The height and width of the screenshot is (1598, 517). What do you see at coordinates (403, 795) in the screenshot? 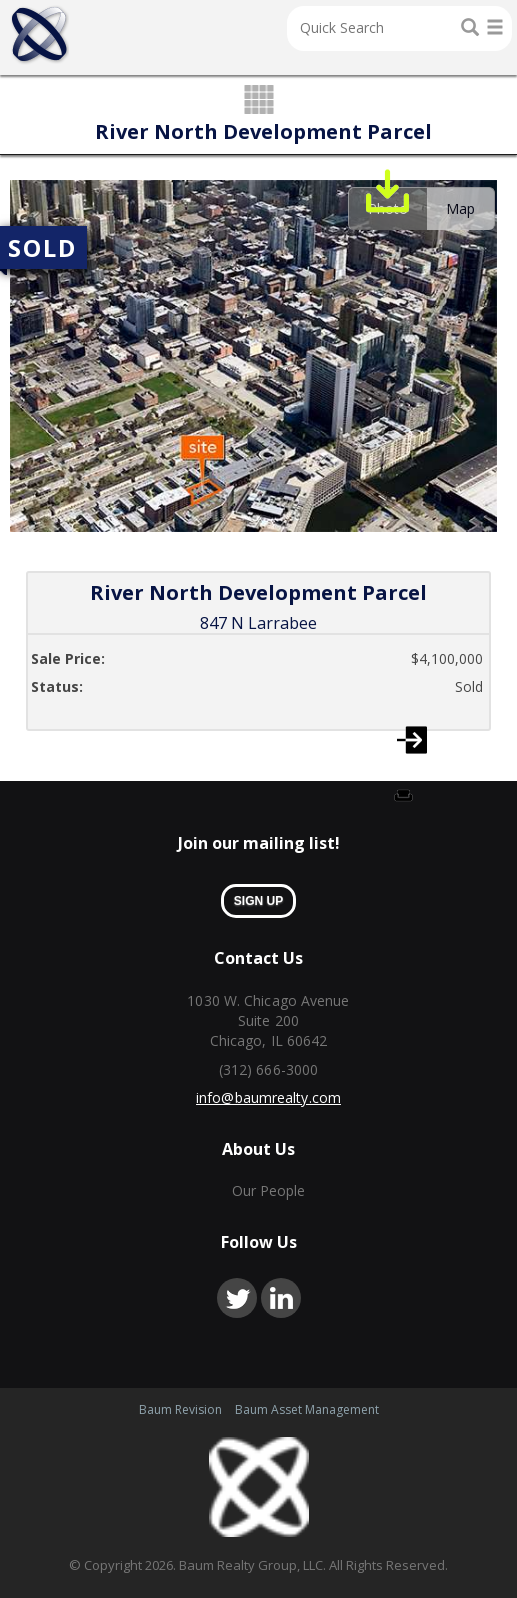
I see `view weekend or leisure activities` at bounding box center [403, 795].